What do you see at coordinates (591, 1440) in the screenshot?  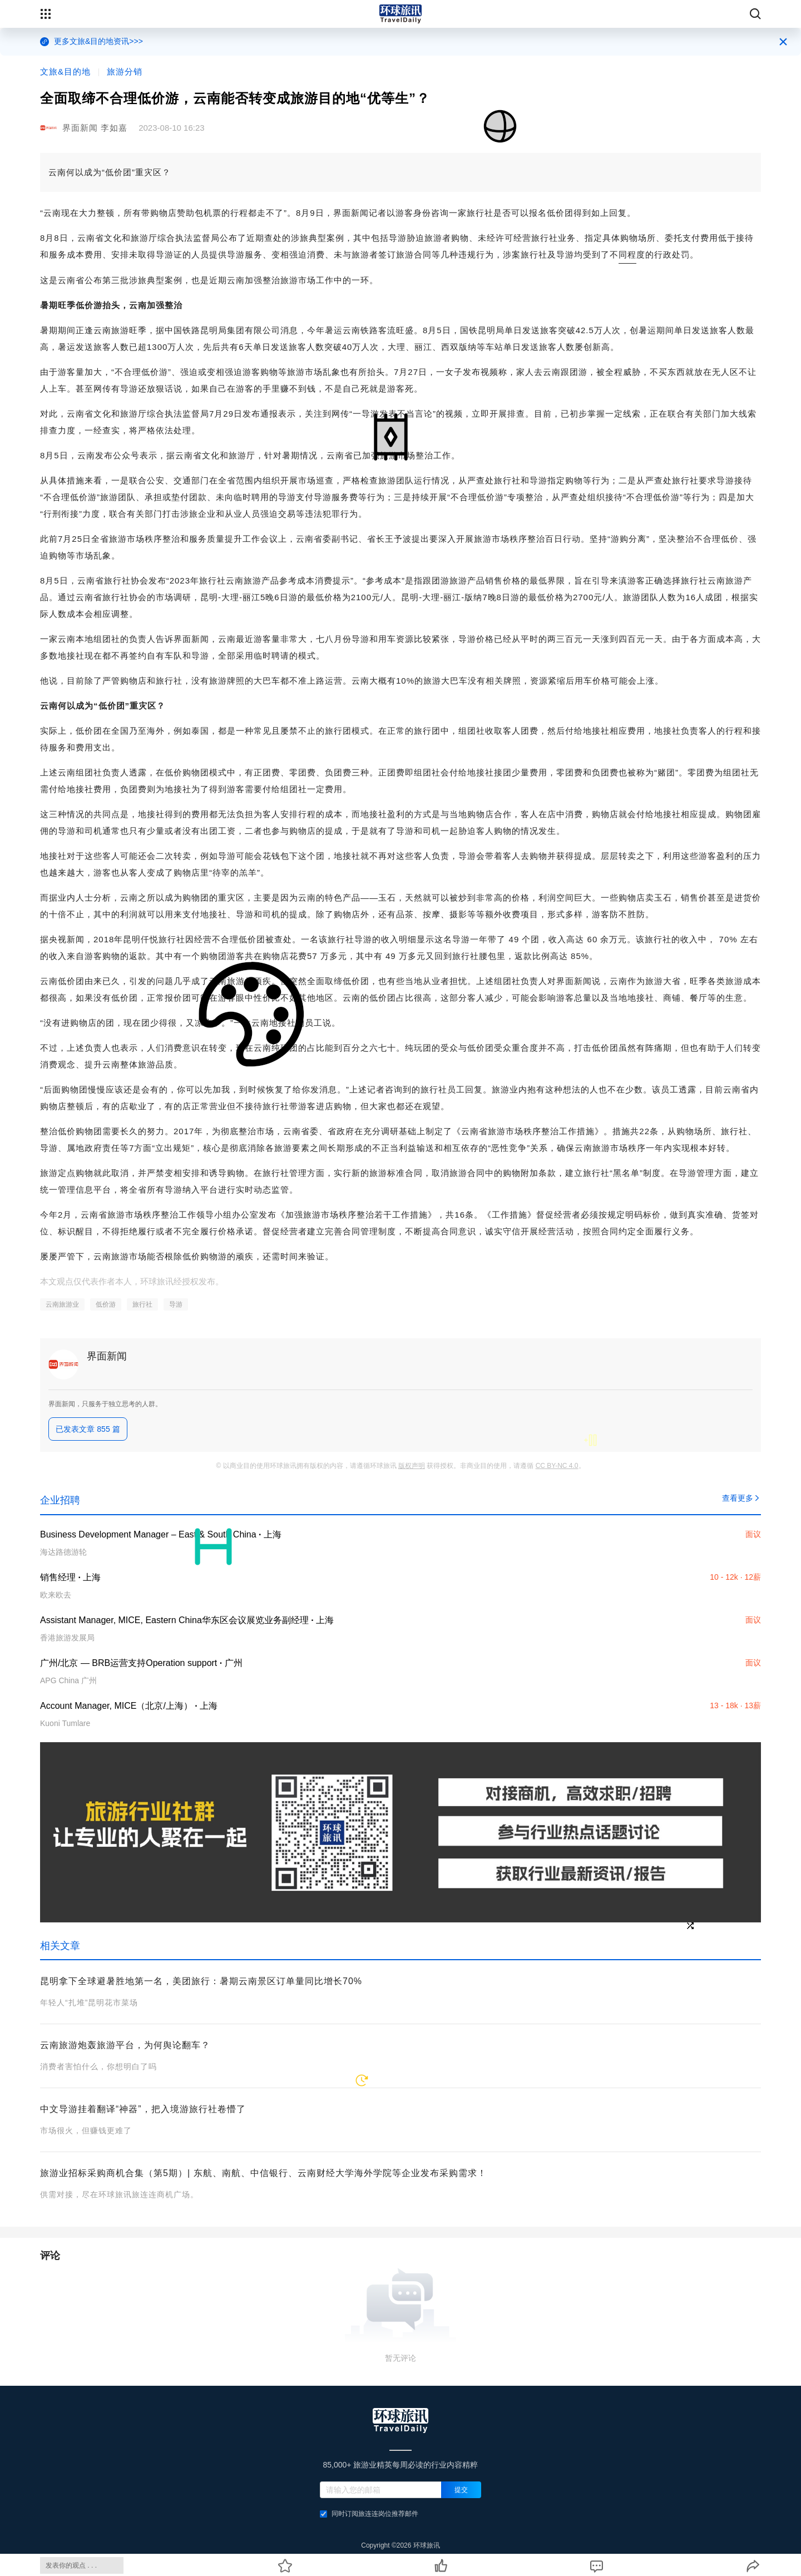 I see `add a new column to the left` at bounding box center [591, 1440].